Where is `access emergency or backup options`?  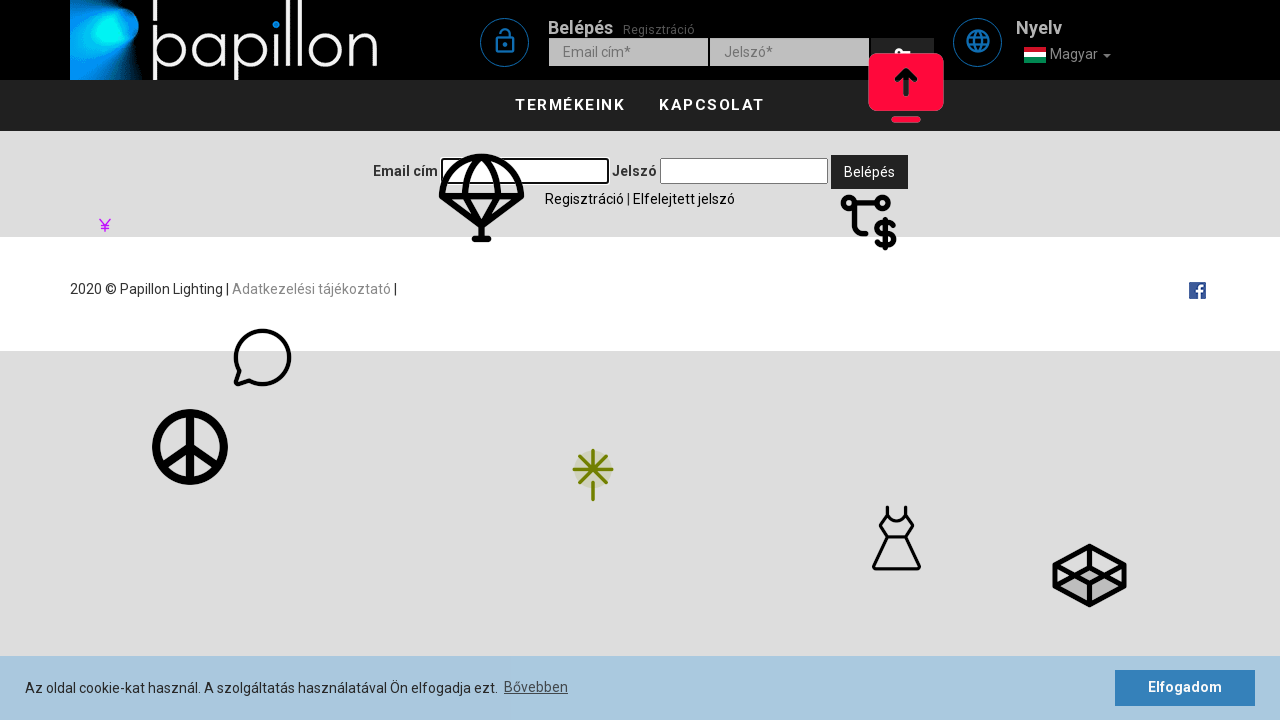 access emergency or backup options is located at coordinates (481, 199).